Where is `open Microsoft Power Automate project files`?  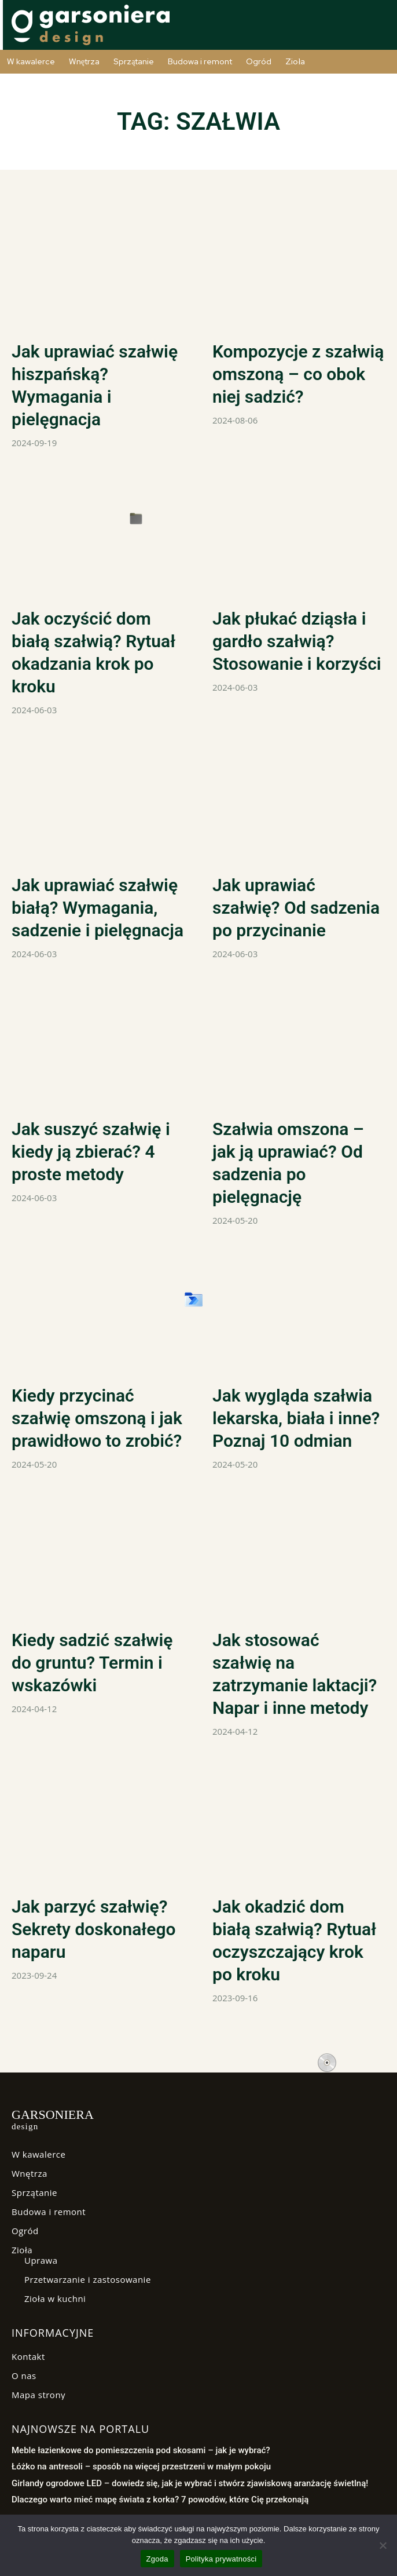
open Microsoft Power Automate project files is located at coordinates (193, 1300).